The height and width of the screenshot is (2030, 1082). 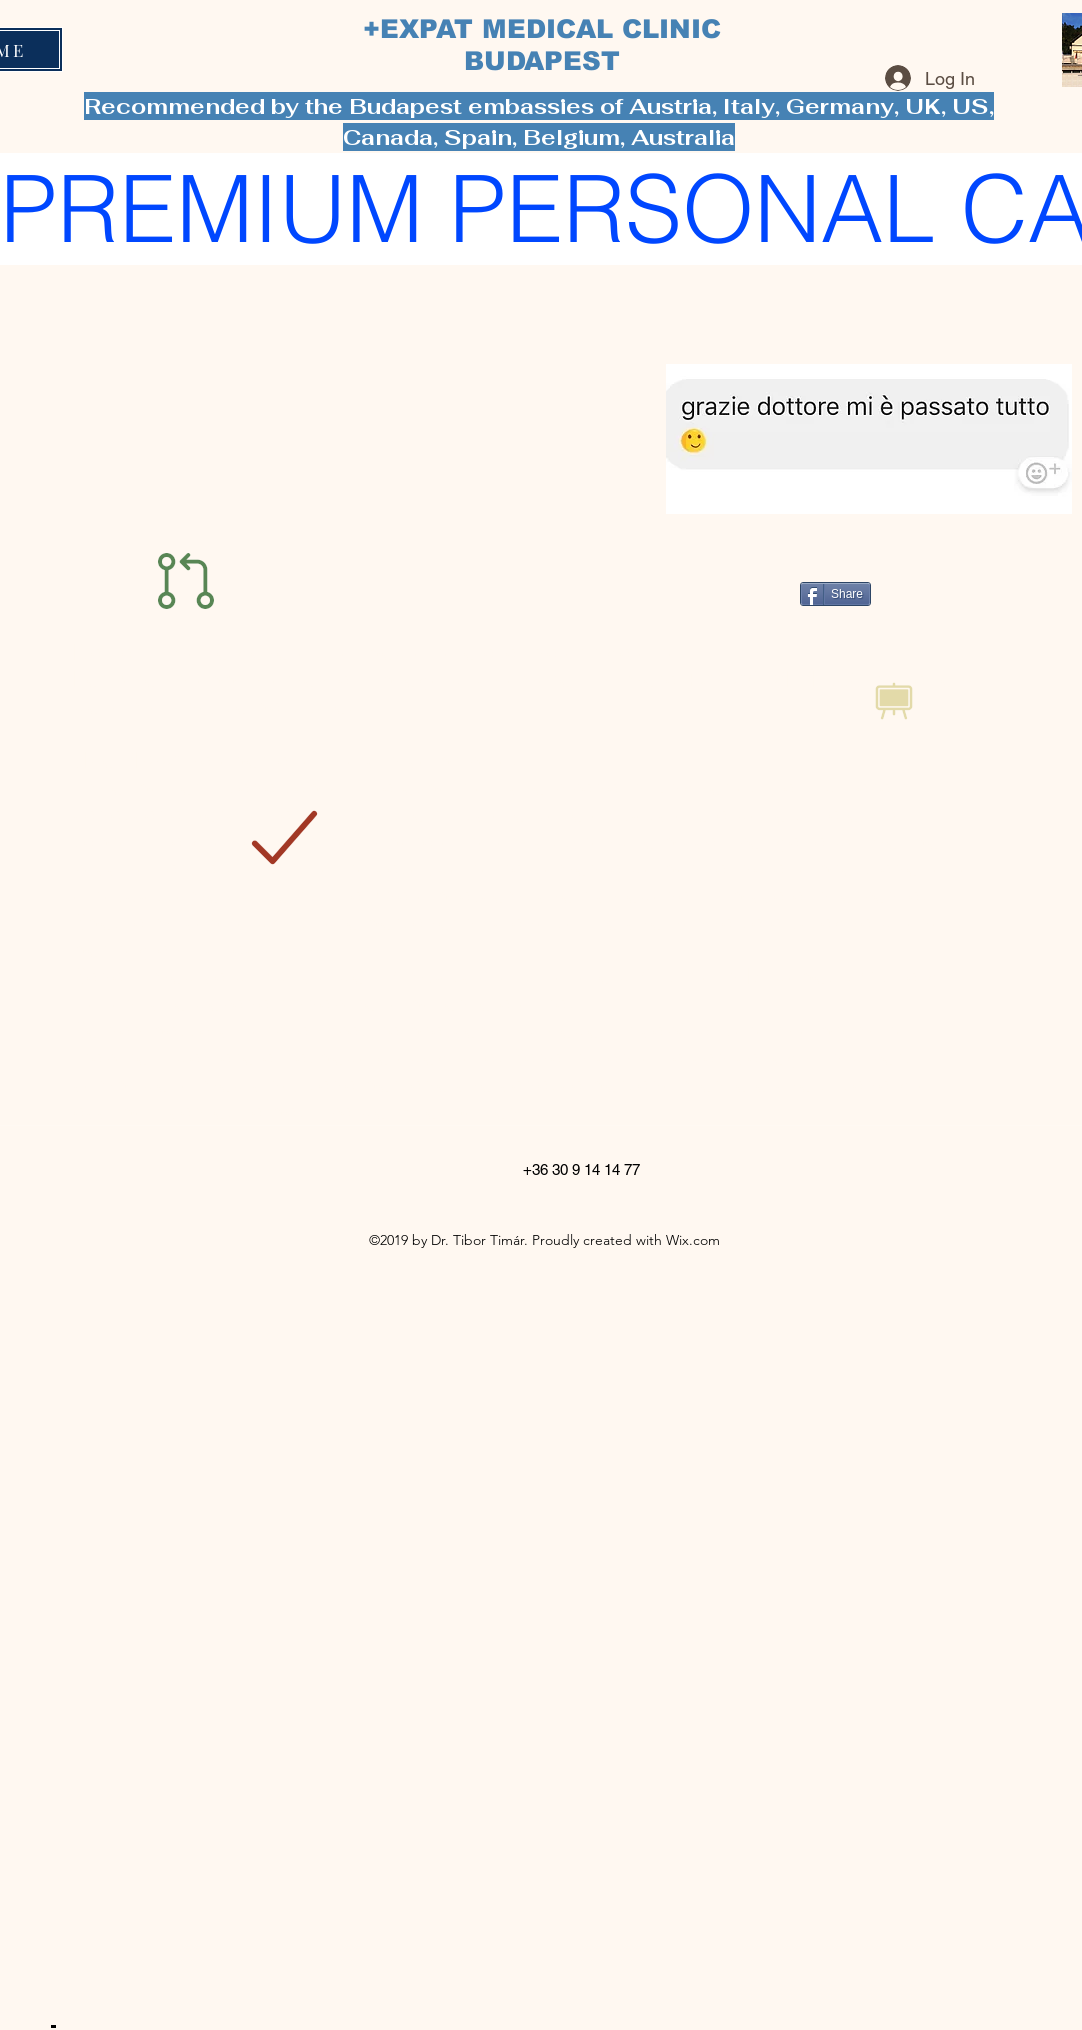 What do you see at coordinates (284, 837) in the screenshot?
I see `confirm or submit an action` at bounding box center [284, 837].